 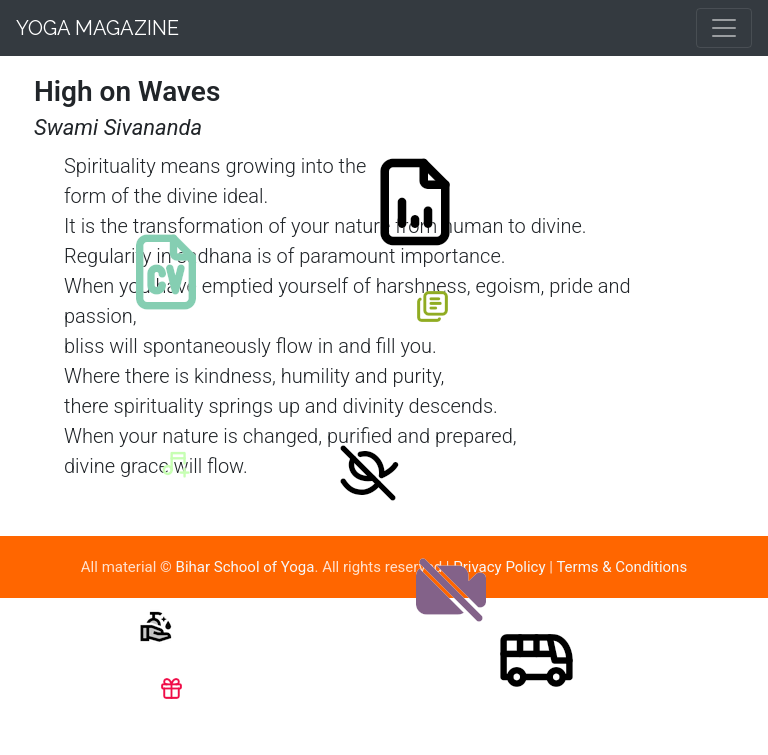 I want to click on disable freehand drawing mode, so click(x=368, y=473).